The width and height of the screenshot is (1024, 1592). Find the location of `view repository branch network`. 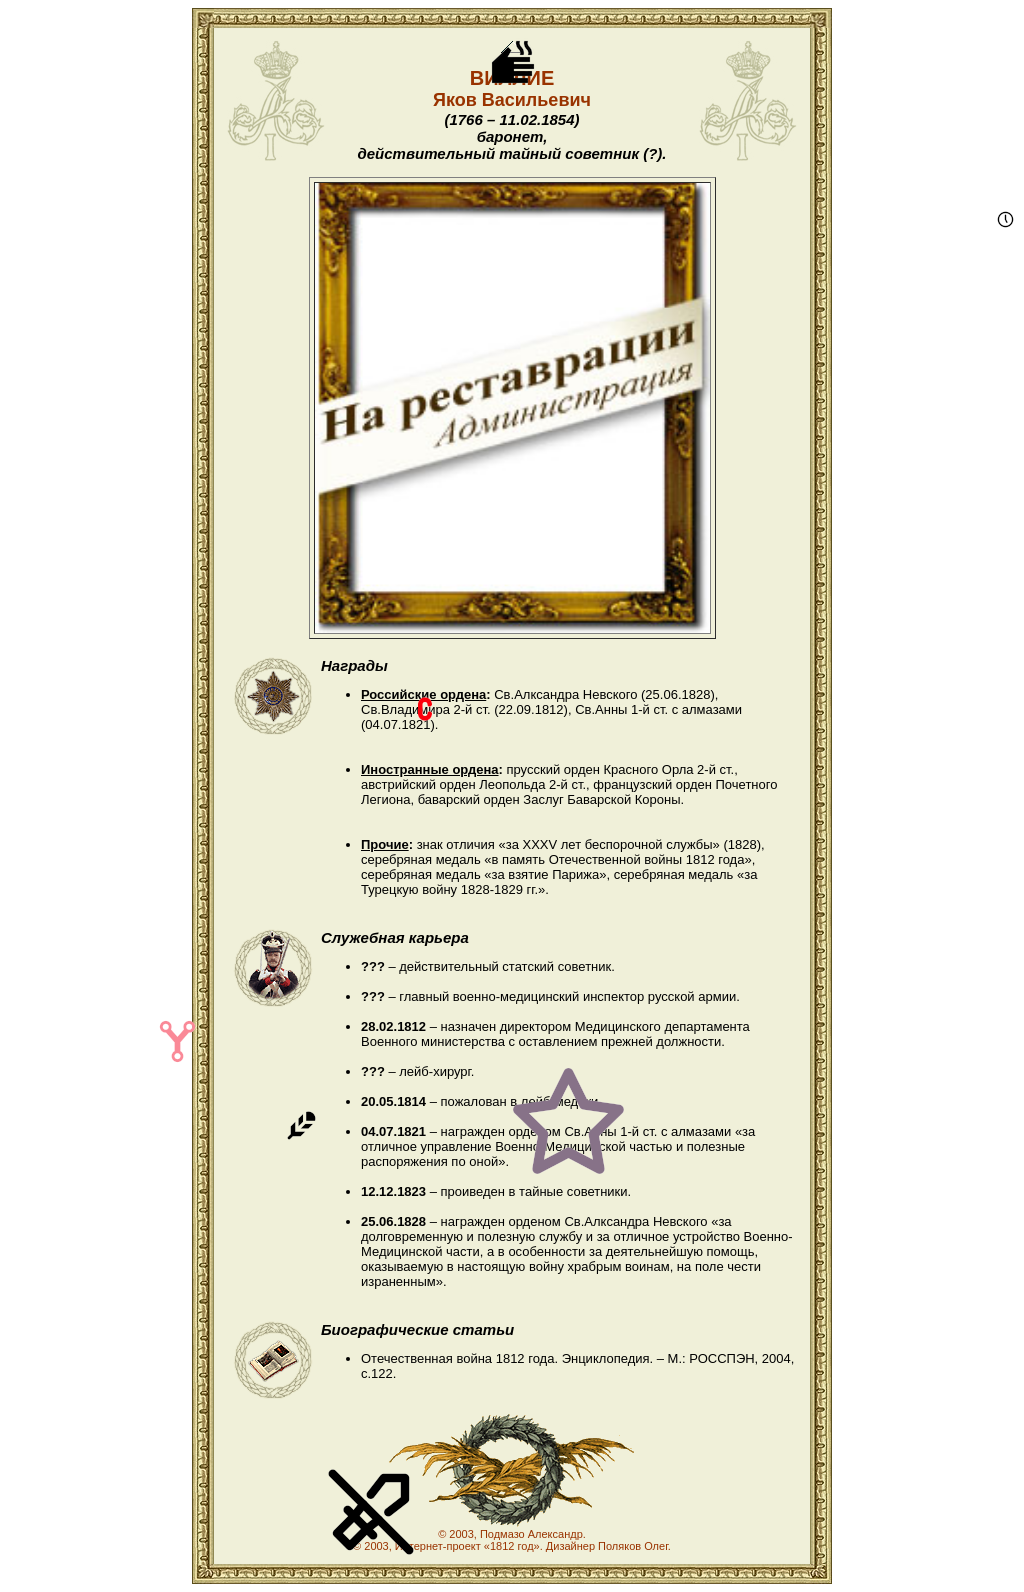

view repository branch network is located at coordinates (177, 1041).